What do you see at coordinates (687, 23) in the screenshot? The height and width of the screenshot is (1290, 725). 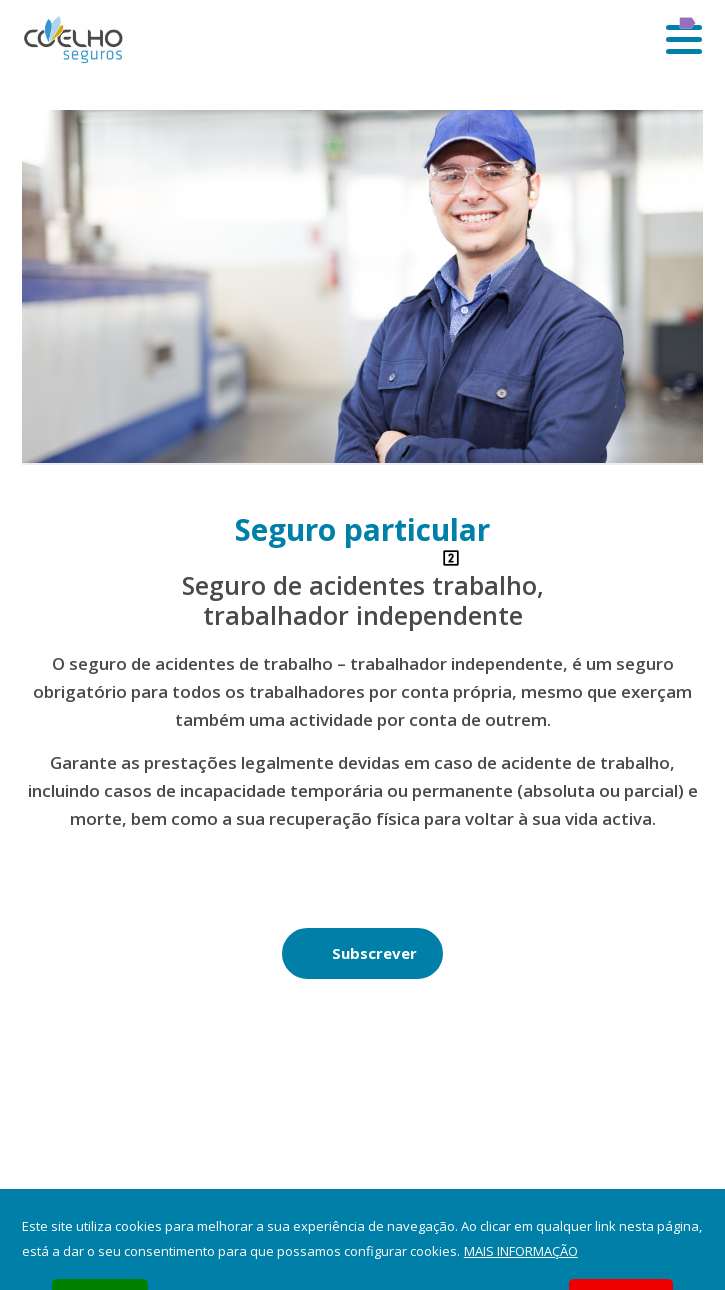 I see `add a tag or label to an item` at bounding box center [687, 23].